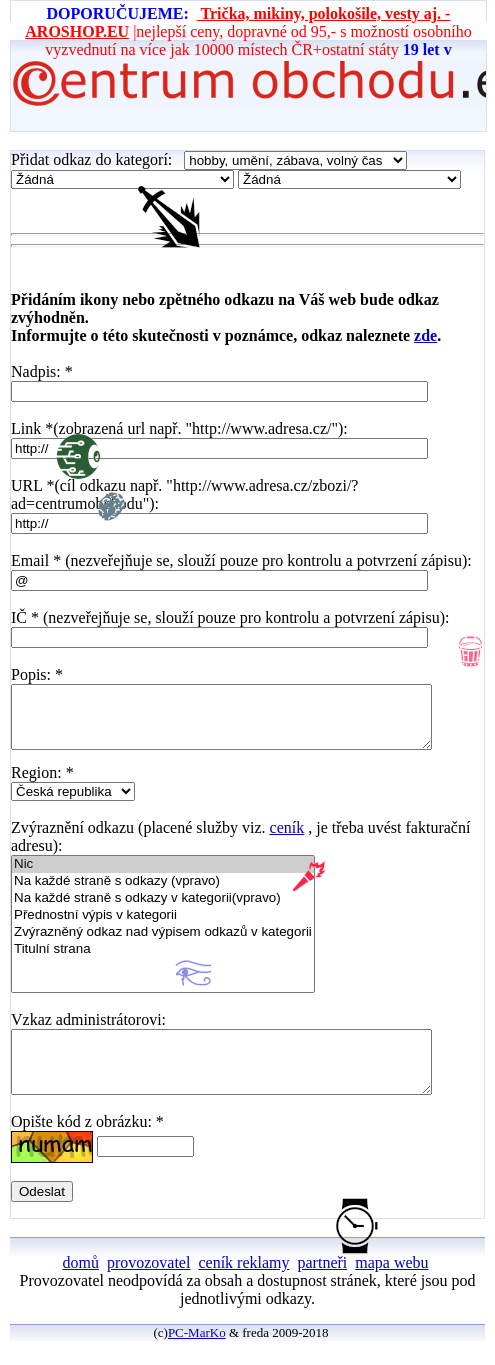 This screenshot has width=495, height=1365. I want to click on access Egyptian or mythology-themed content, so click(193, 972).